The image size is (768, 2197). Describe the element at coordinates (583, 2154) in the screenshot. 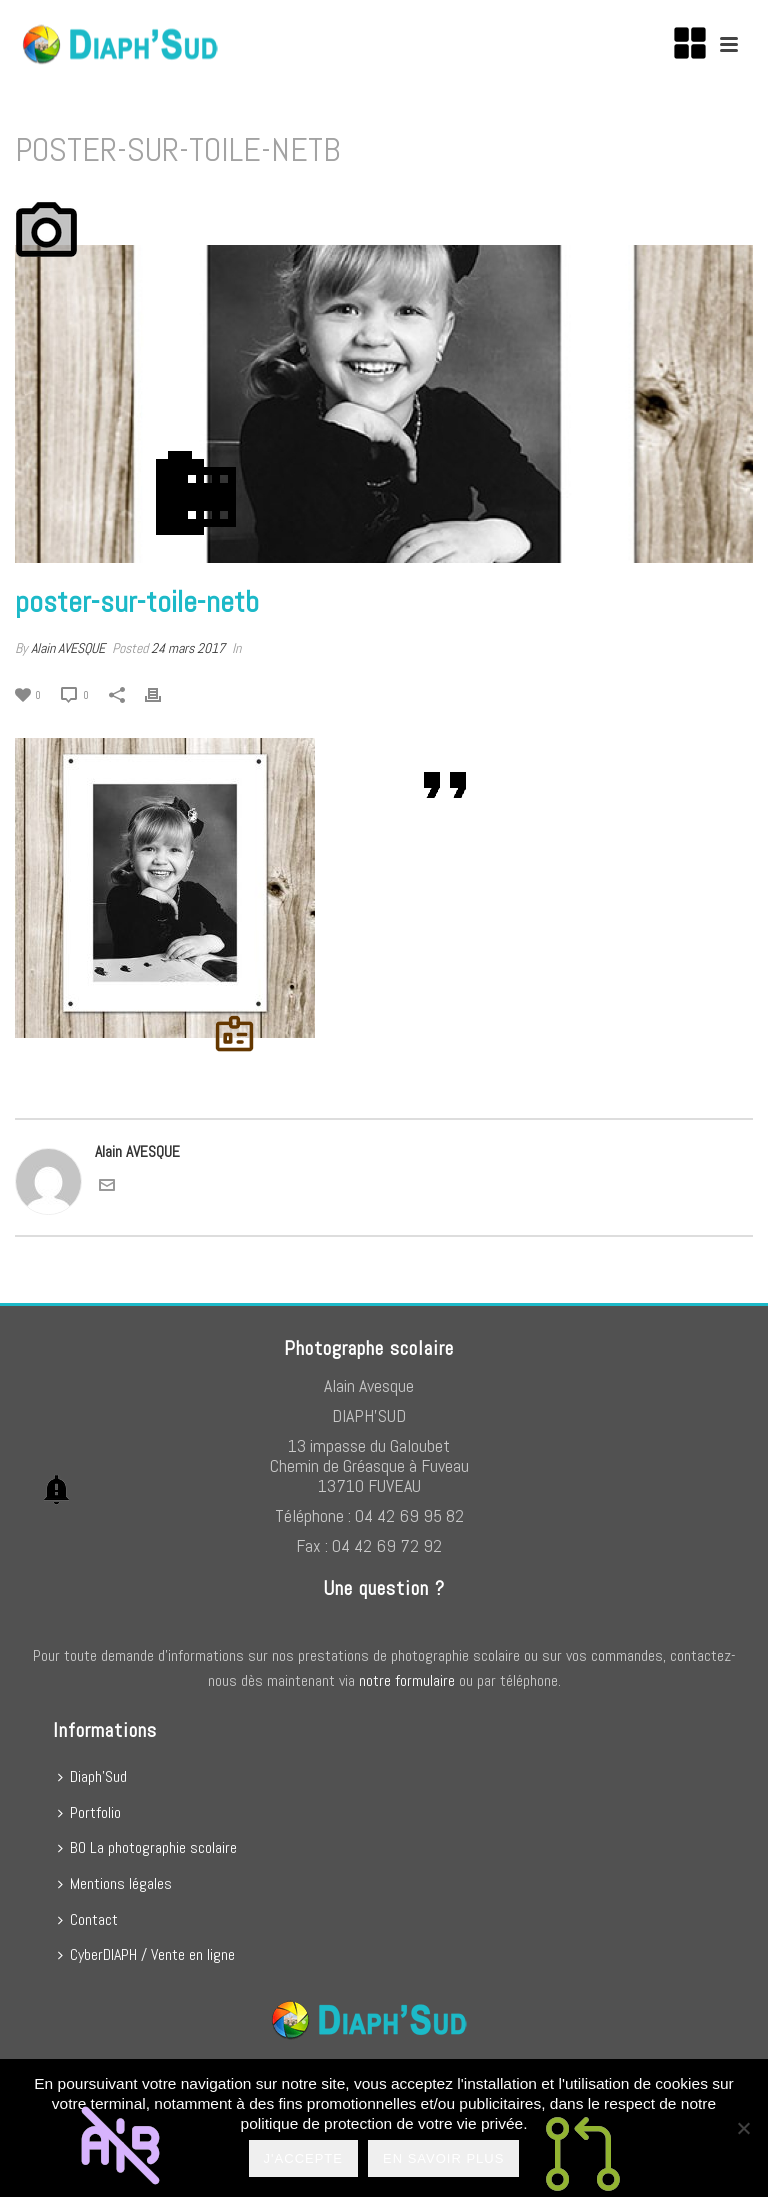

I see `create a new pull request` at that location.